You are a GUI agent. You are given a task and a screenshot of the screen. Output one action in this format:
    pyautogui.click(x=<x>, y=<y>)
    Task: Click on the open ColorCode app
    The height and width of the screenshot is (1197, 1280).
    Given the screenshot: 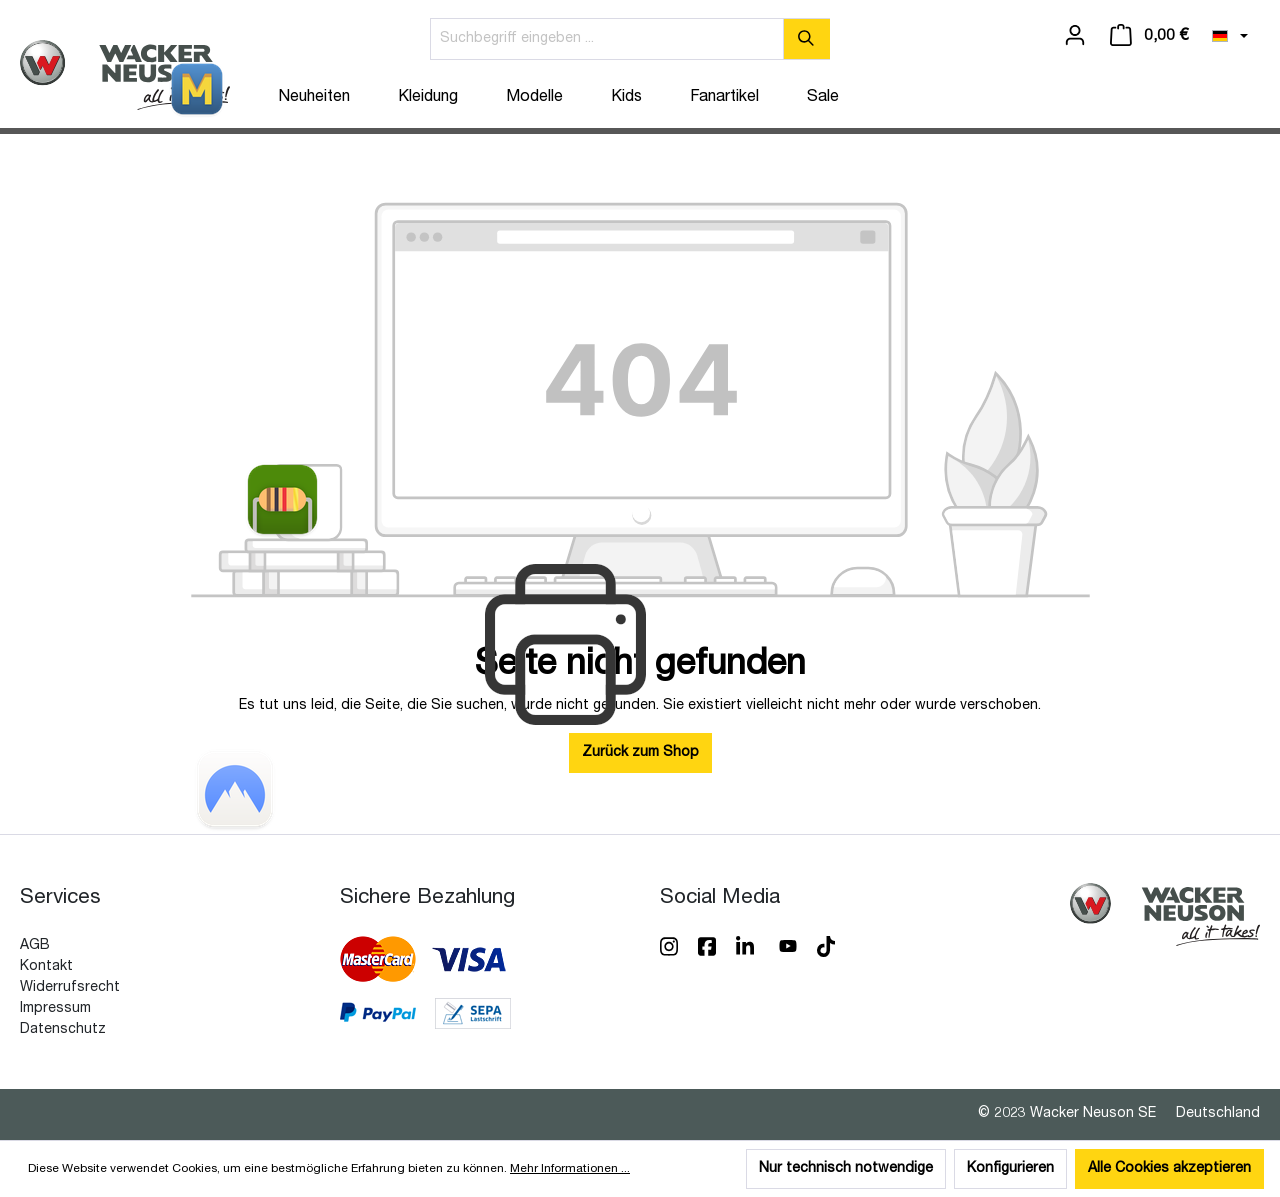 What is the action you would take?
    pyautogui.click(x=282, y=499)
    